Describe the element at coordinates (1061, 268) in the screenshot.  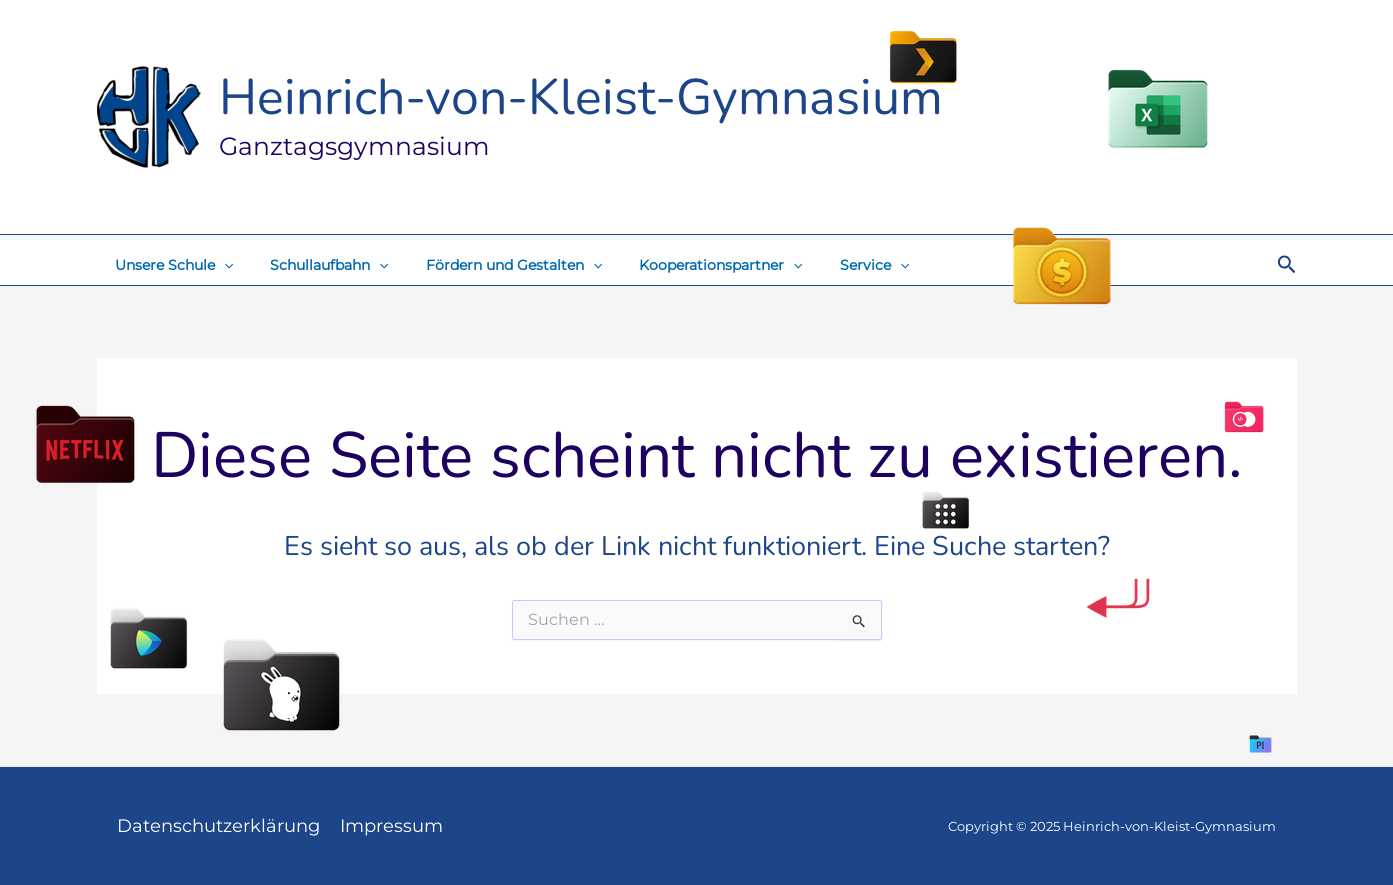
I see `open folder containing financial documents` at that location.